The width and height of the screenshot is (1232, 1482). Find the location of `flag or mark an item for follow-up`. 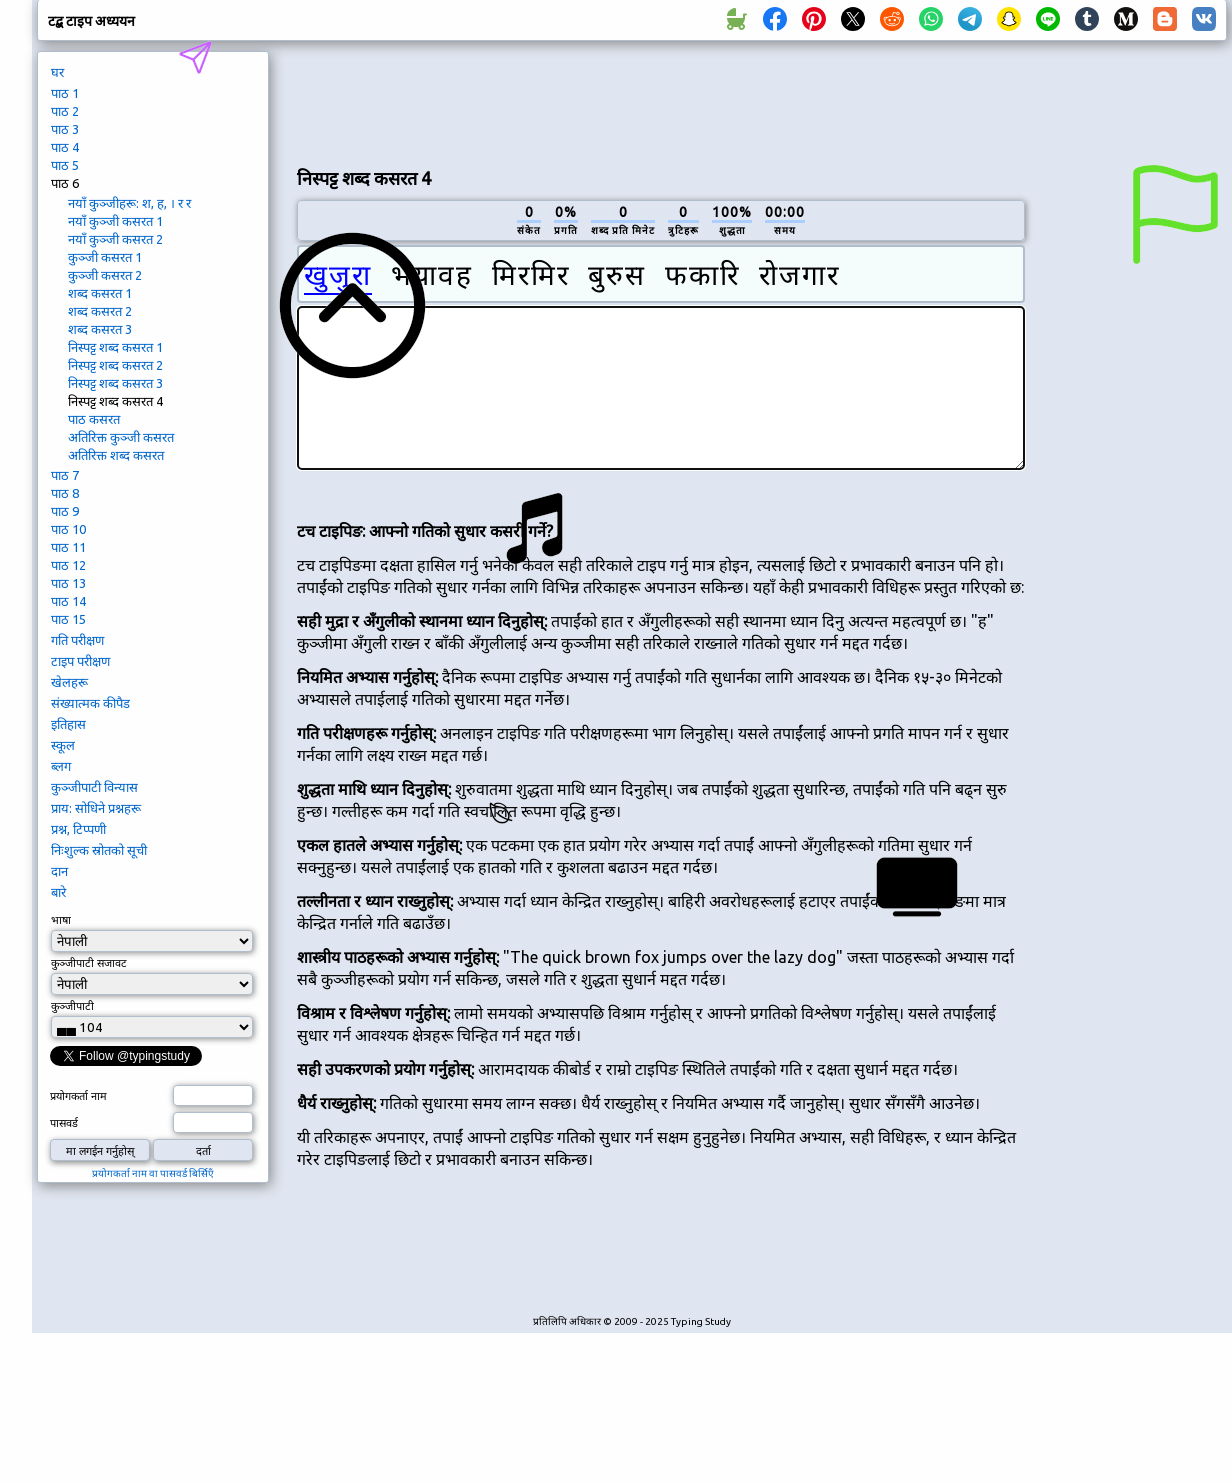

flag or mark an item for follow-up is located at coordinates (1175, 214).